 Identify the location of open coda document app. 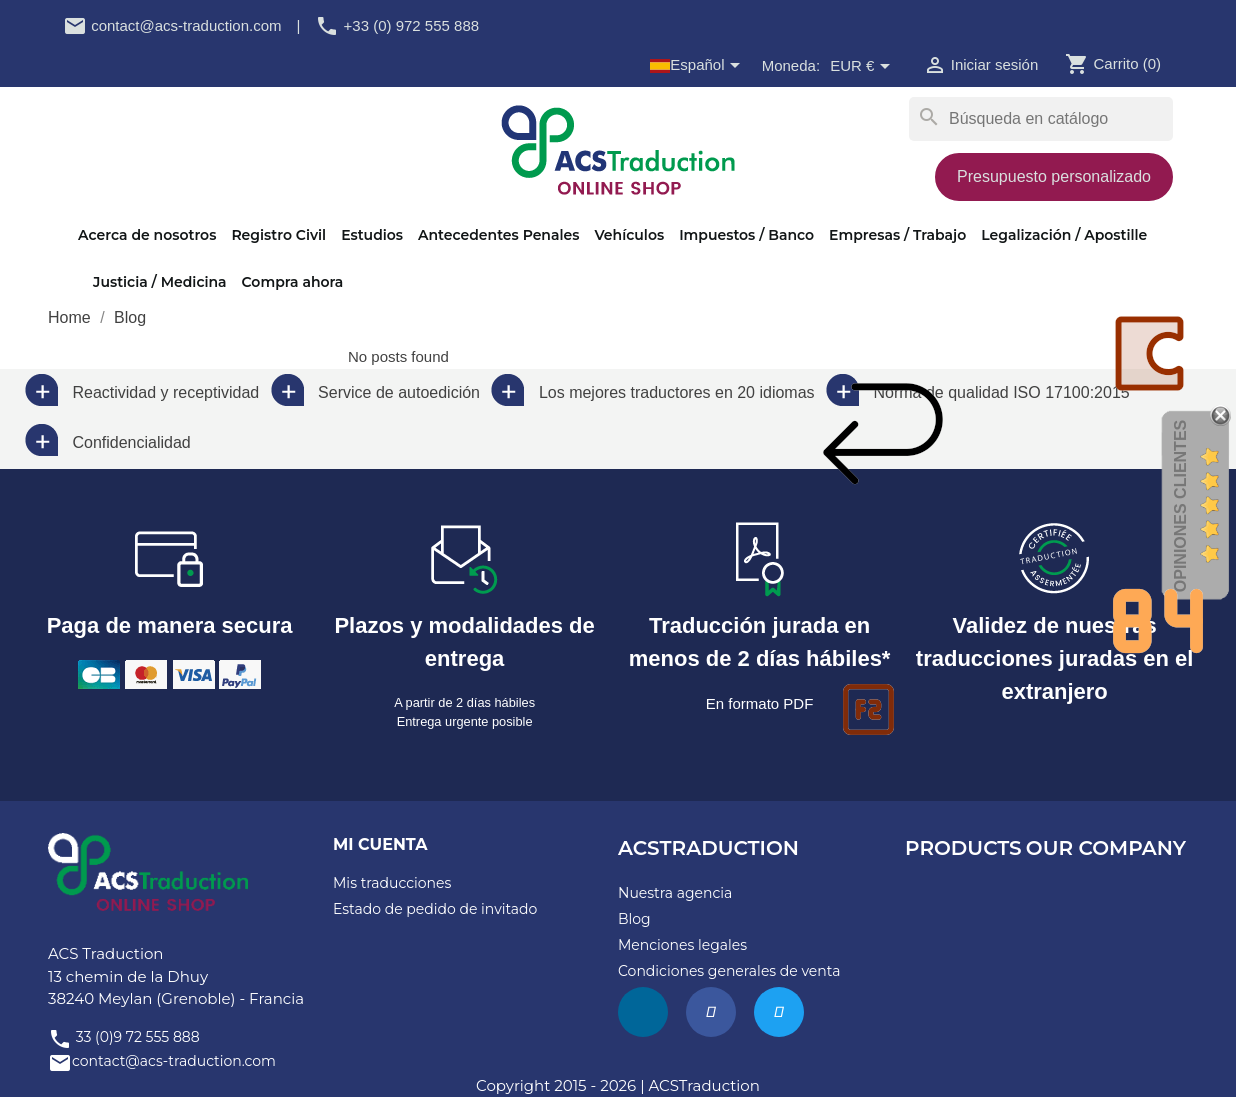
(1149, 353).